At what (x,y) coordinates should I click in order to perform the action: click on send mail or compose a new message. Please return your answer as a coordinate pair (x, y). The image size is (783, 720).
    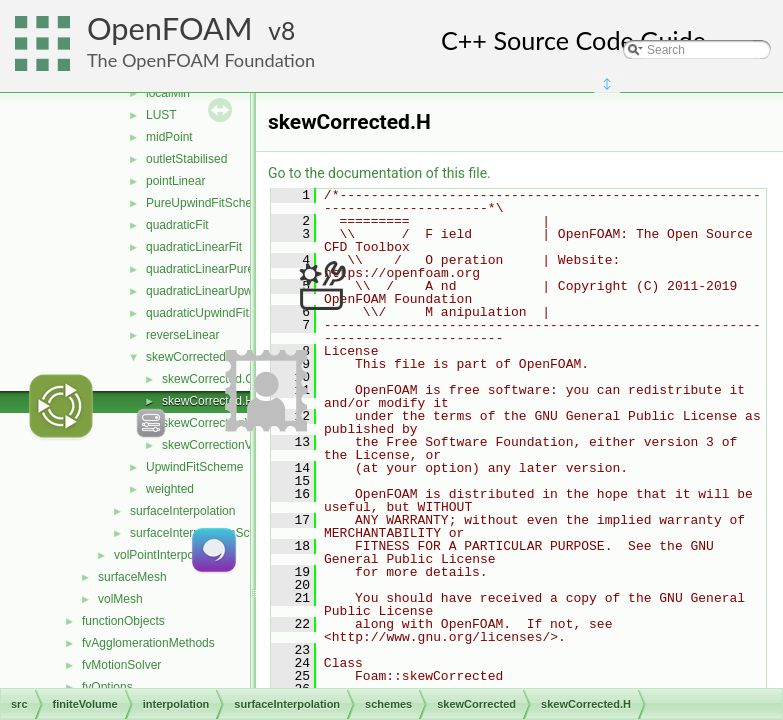
    Looking at the image, I should click on (263, 393).